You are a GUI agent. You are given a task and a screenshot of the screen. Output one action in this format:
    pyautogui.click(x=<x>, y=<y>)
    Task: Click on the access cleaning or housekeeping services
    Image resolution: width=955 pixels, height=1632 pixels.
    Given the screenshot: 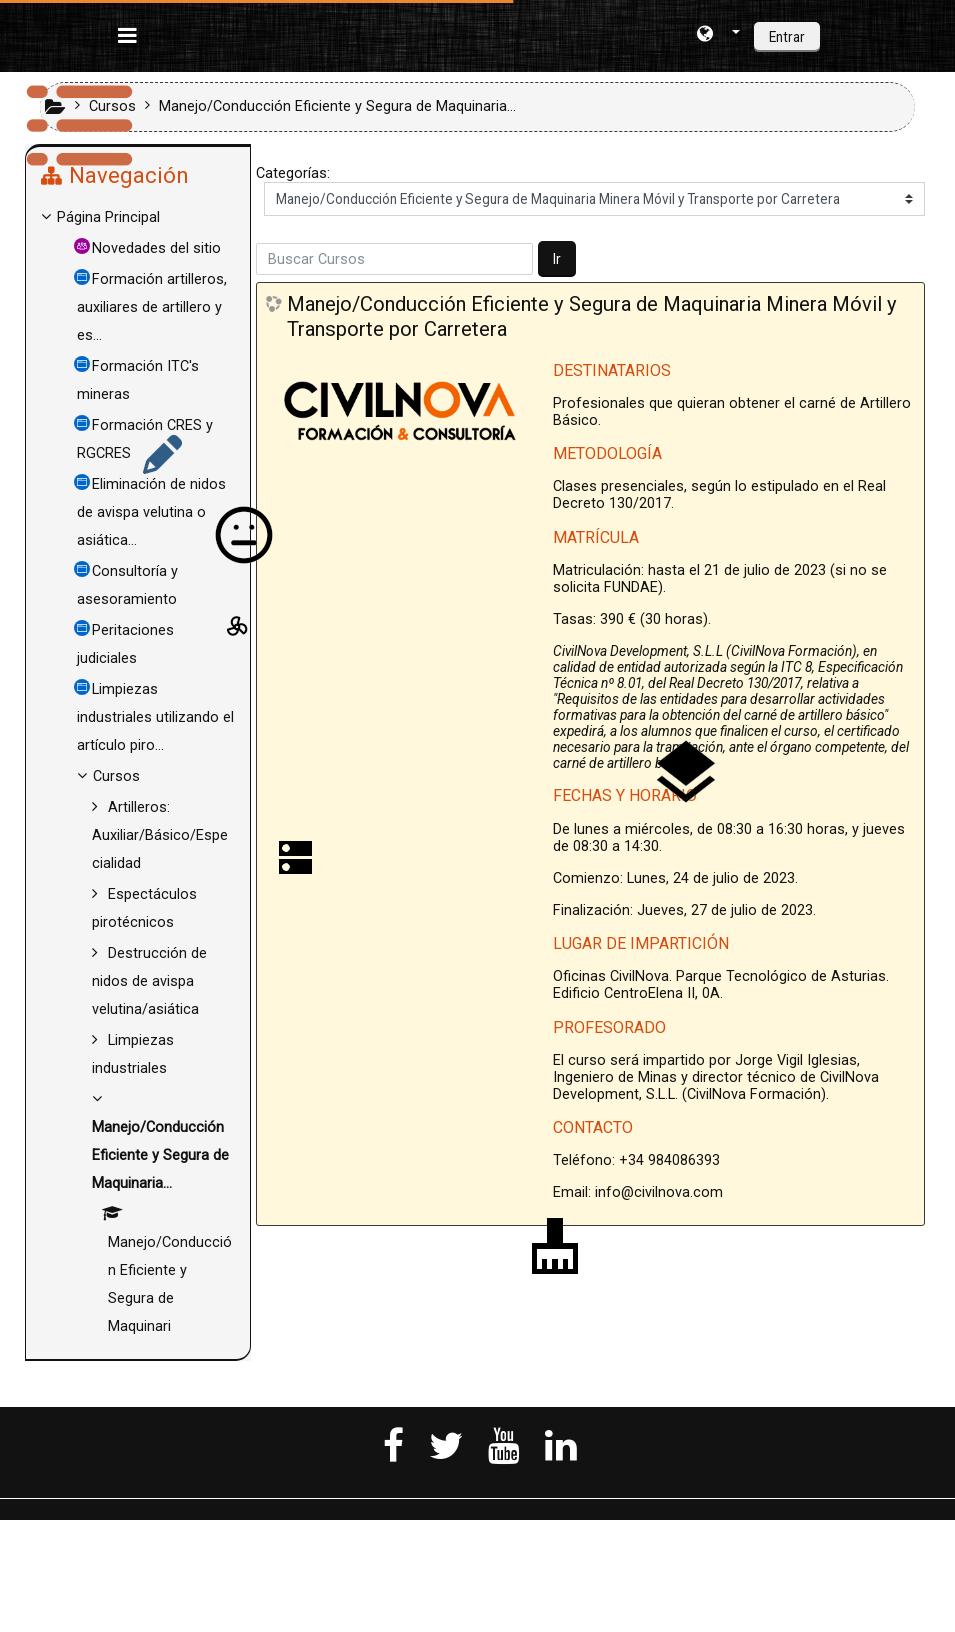 What is the action you would take?
    pyautogui.click(x=555, y=1246)
    